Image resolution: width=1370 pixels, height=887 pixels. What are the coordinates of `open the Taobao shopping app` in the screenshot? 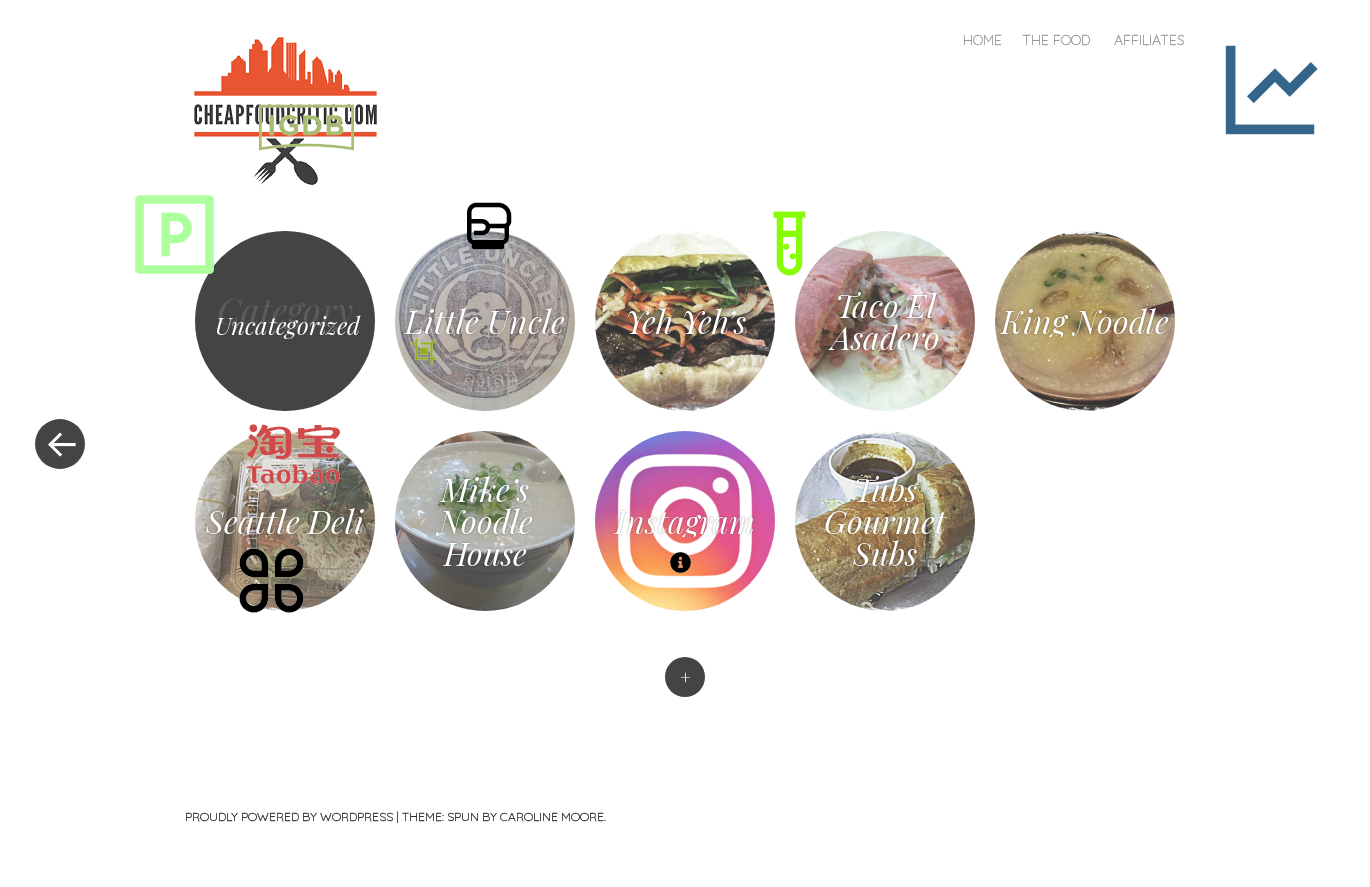 It's located at (293, 454).